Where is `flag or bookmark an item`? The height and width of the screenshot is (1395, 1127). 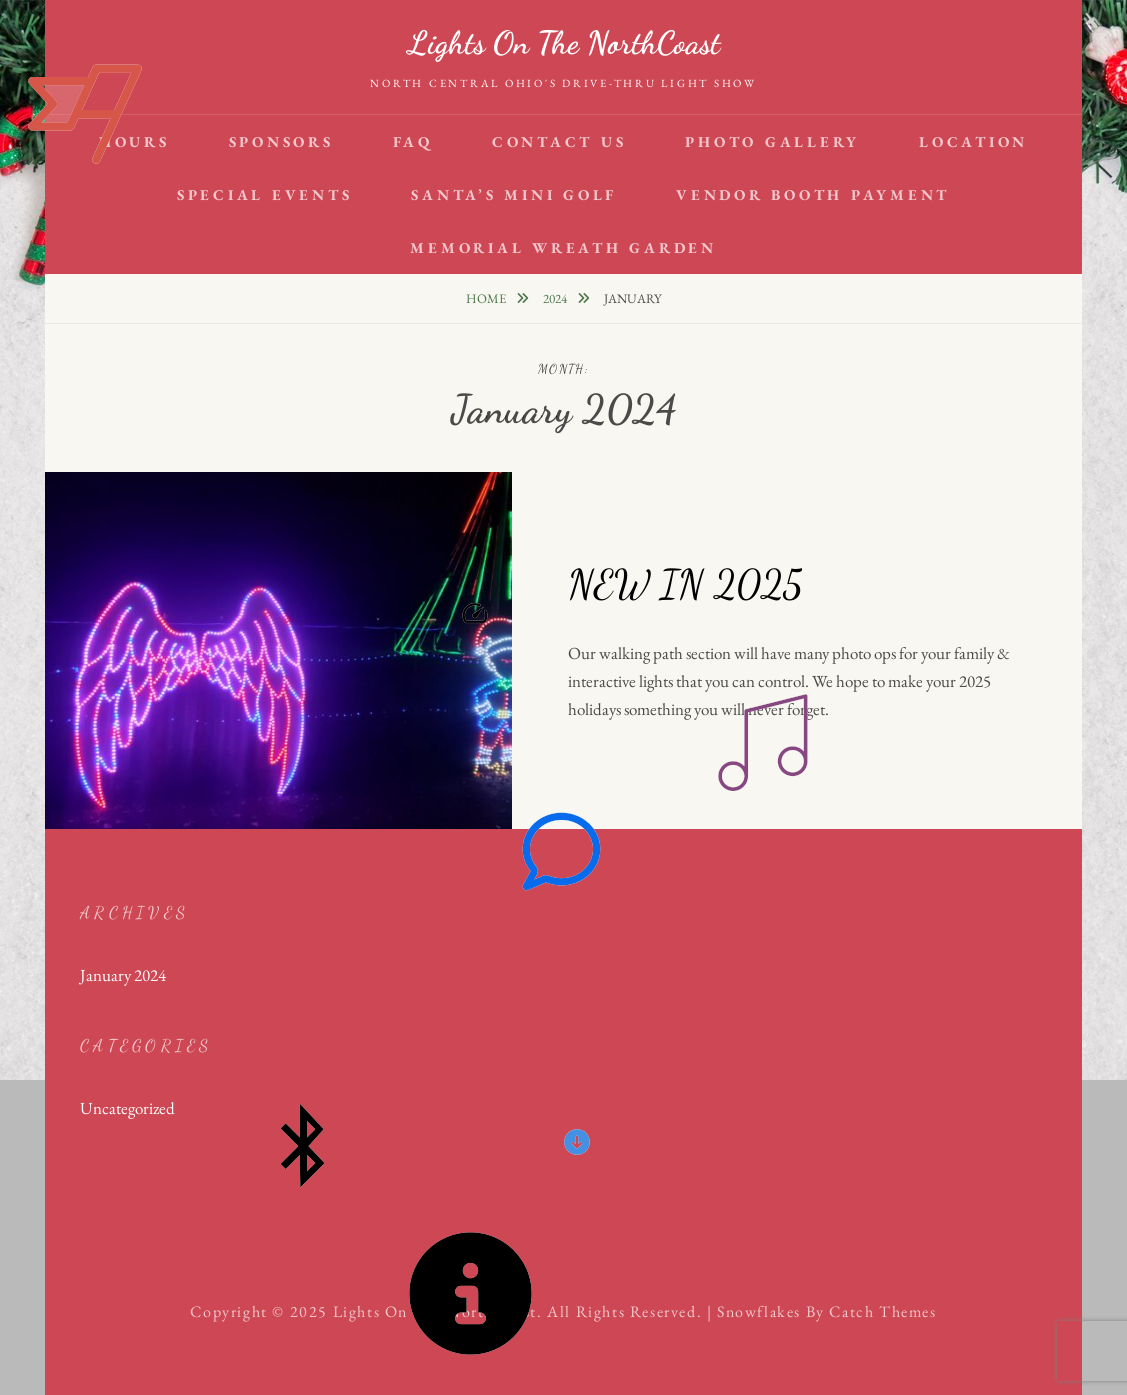 flag or bookmark an item is located at coordinates (84, 110).